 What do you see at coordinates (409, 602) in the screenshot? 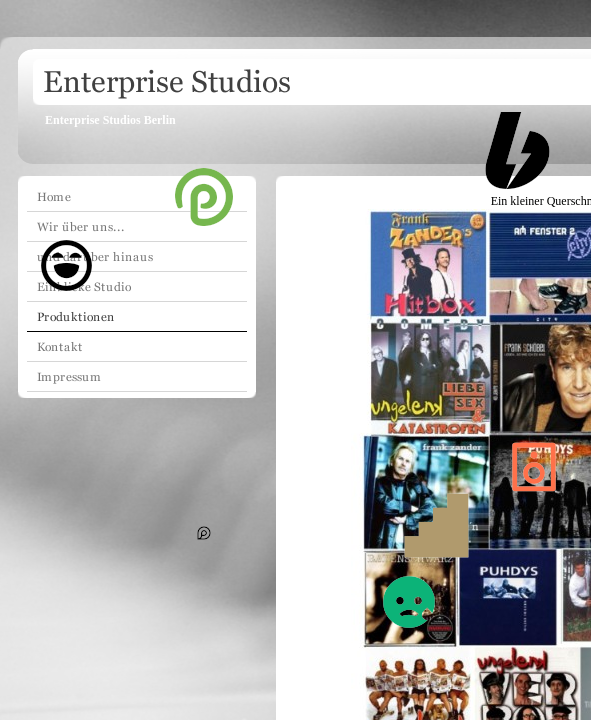
I see `indicate negative feedback or dissatisfaction` at bounding box center [409, 602].